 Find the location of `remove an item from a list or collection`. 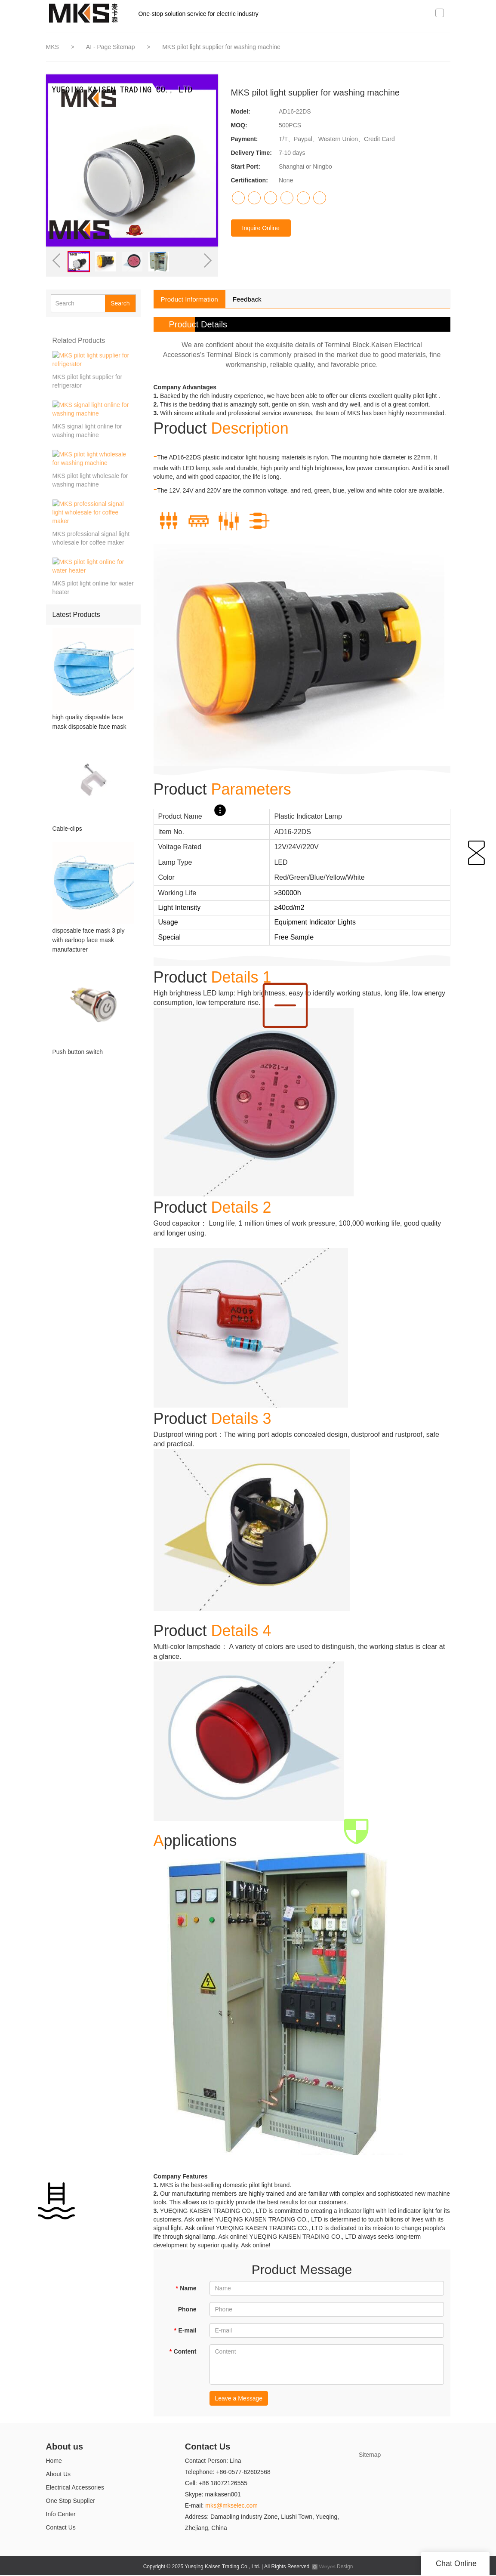

remove an item from a list or collection is located at coordinates (285, 1005).